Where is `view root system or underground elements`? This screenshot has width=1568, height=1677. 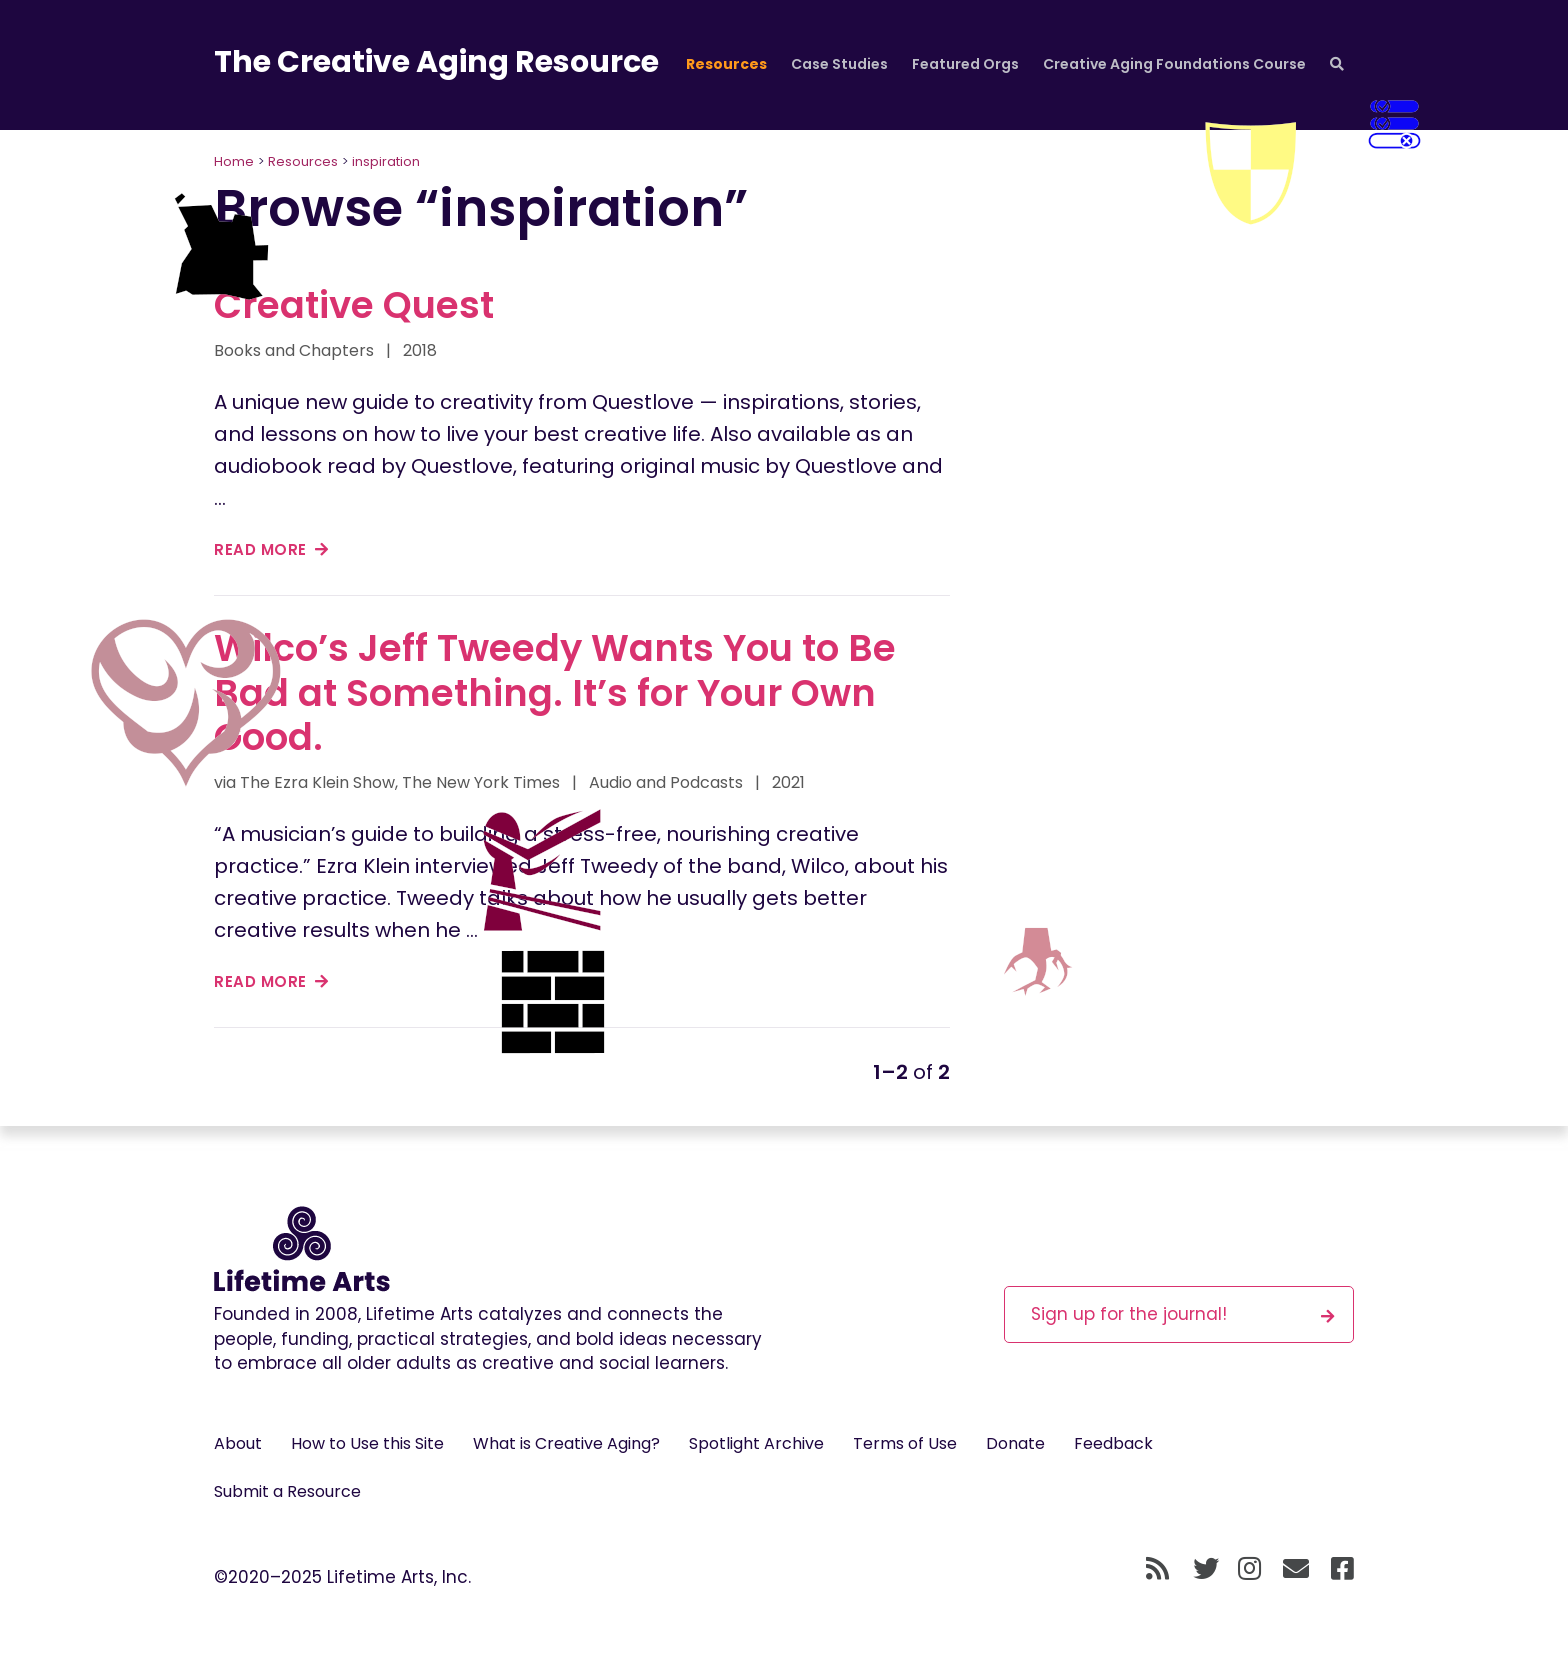
view root system or underground elements is located at coordinates (1038, 962).